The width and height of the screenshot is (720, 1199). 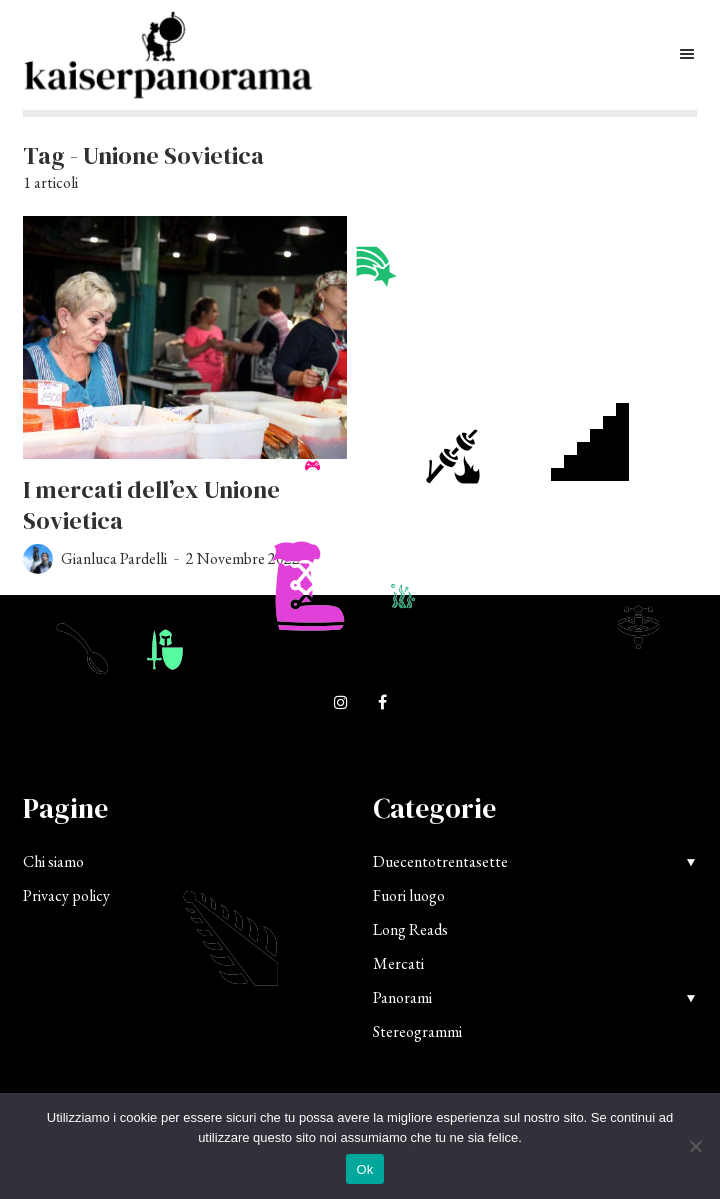 What do you see at coordinates (308, 586) in the screenshot?
I see `select winter boot equipment` at bounding box center [308, 586].